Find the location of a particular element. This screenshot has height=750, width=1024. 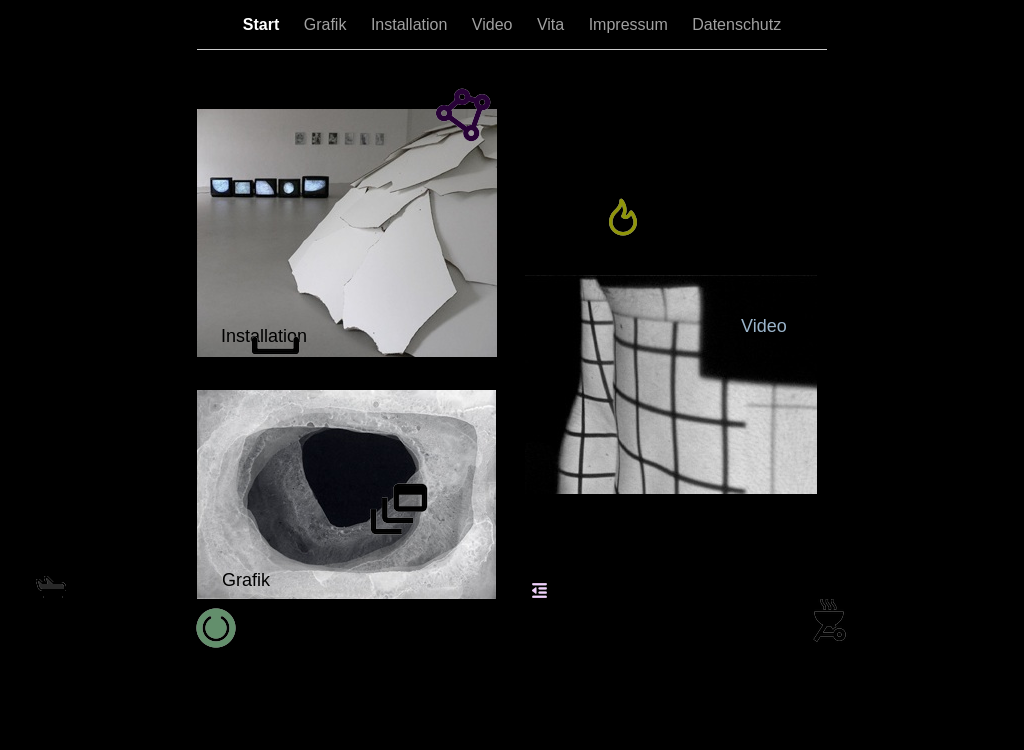

view trending or hot content is located at coordinates (623, 218).